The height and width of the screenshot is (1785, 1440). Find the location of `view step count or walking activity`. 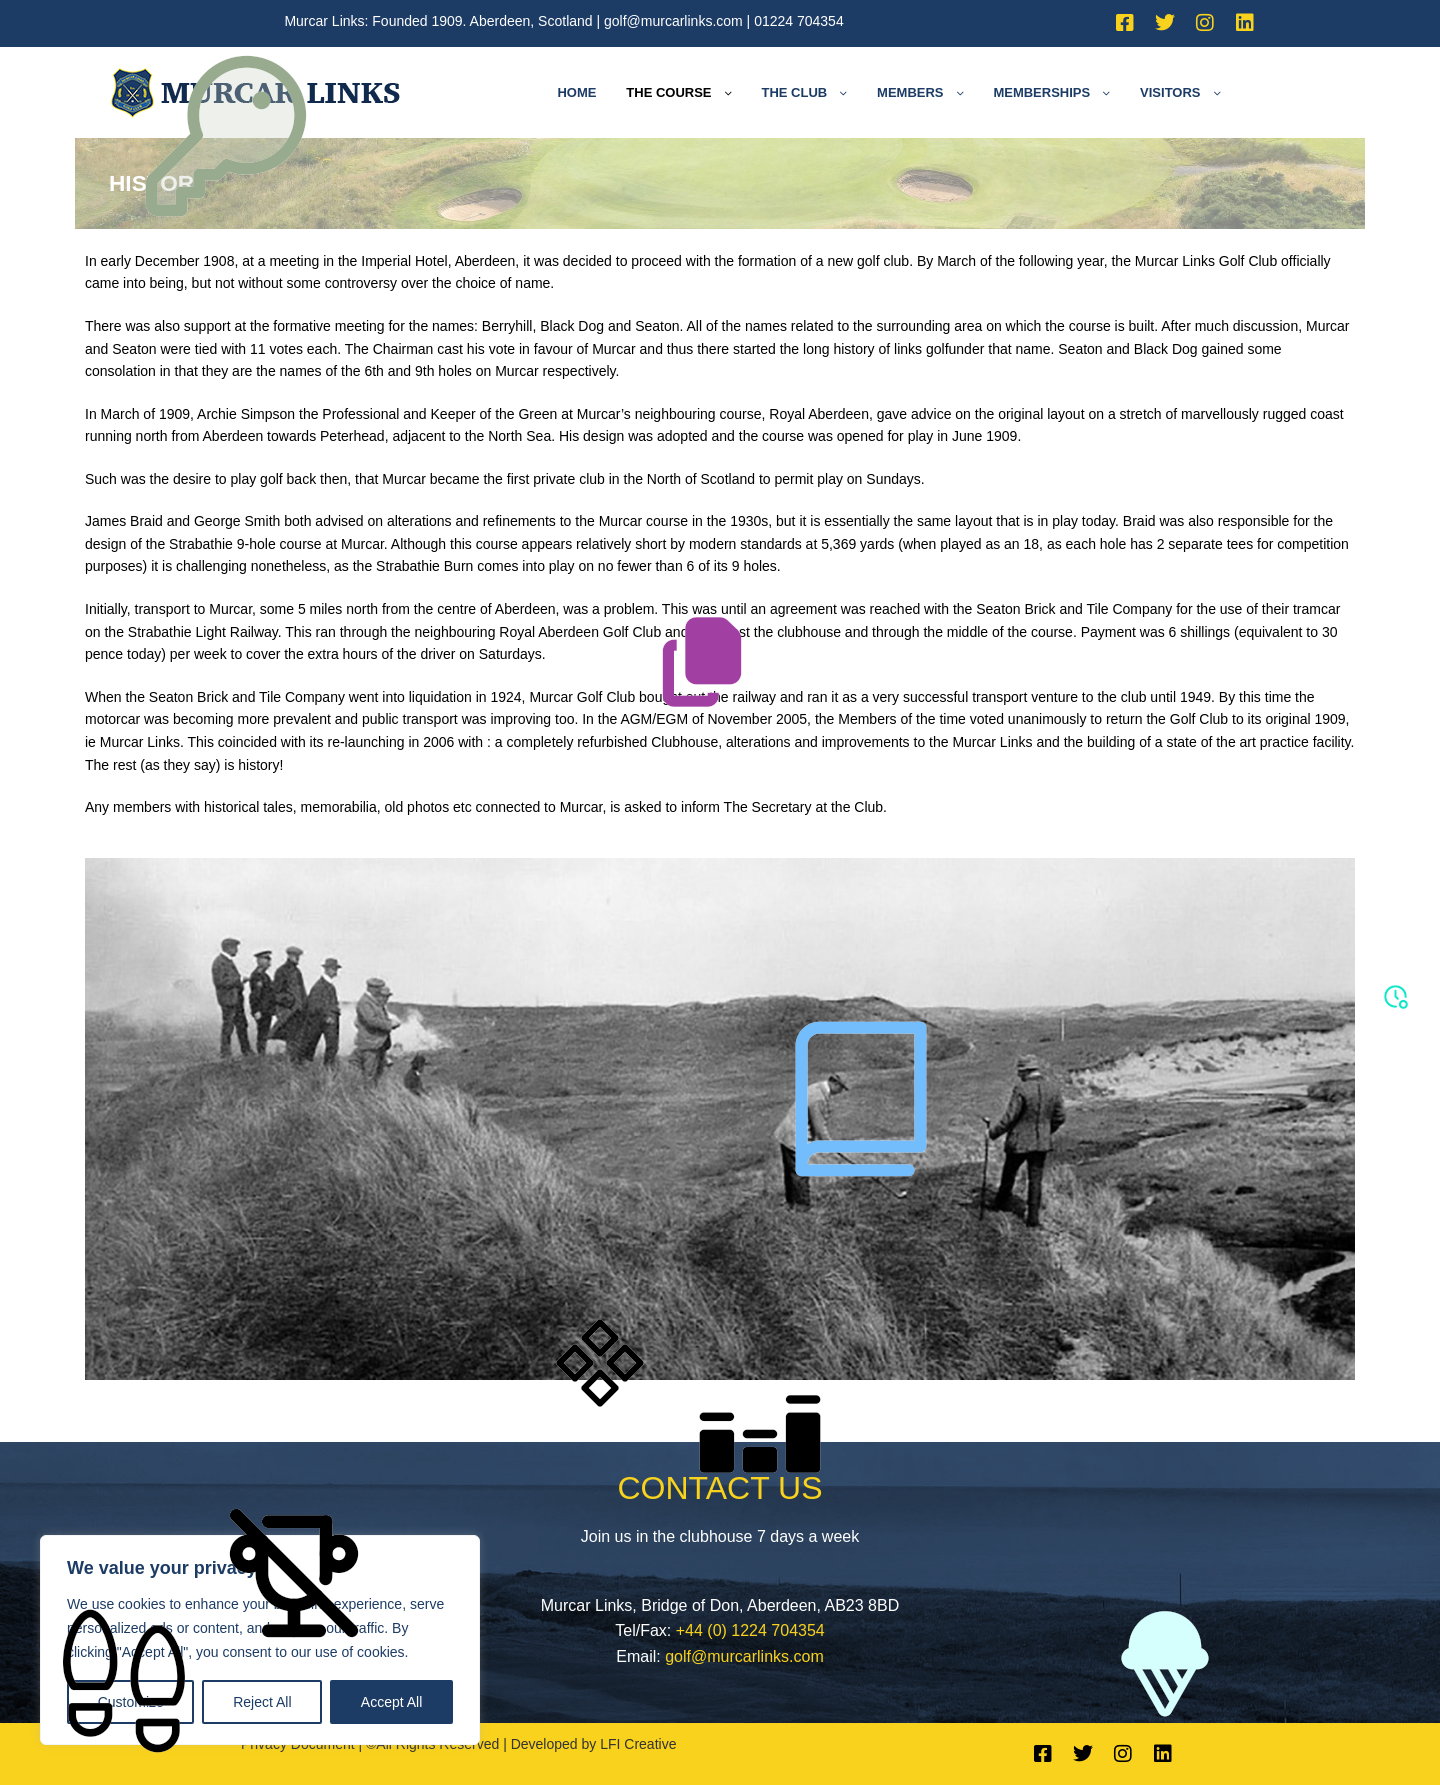

view step count or walking activity is located at coordinates (124, 1681).